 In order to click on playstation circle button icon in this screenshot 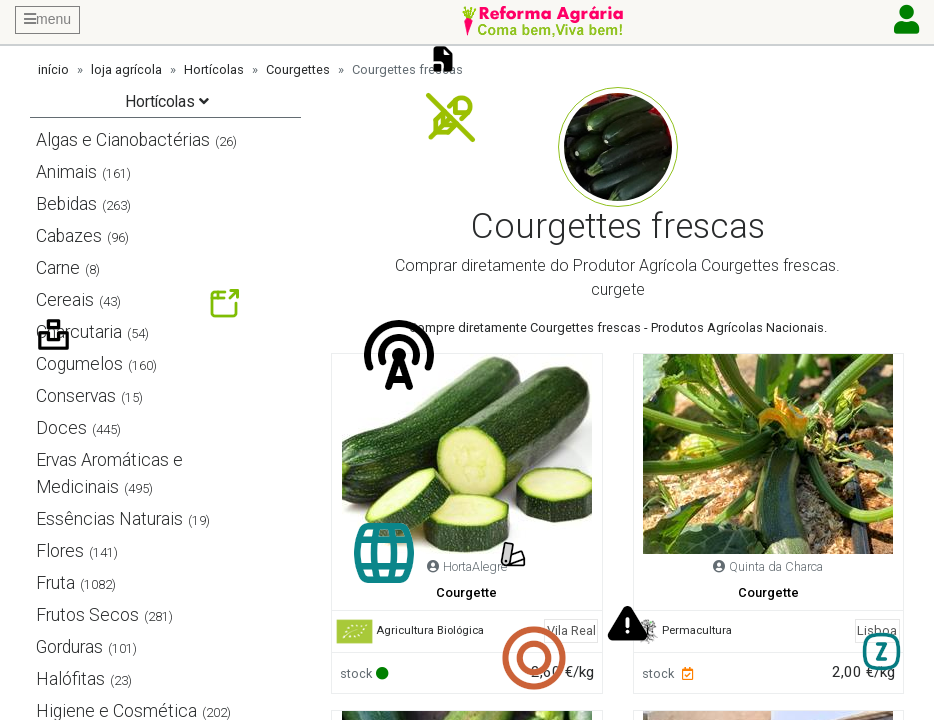, I will do `click(534, 658)`.